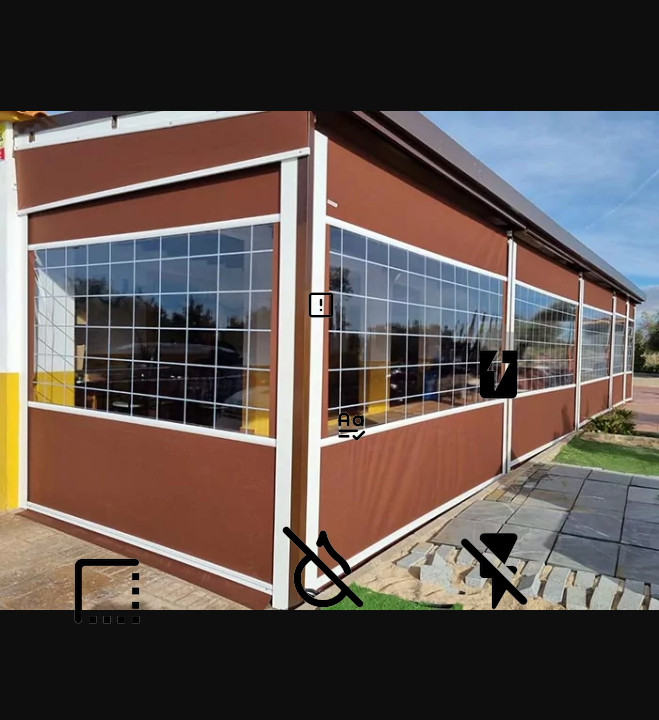 The height and width of the screenshot is (720, 659). Describe the element at coordinates (500, 574) in the screenshot. I see `disable camera flash` at that location.